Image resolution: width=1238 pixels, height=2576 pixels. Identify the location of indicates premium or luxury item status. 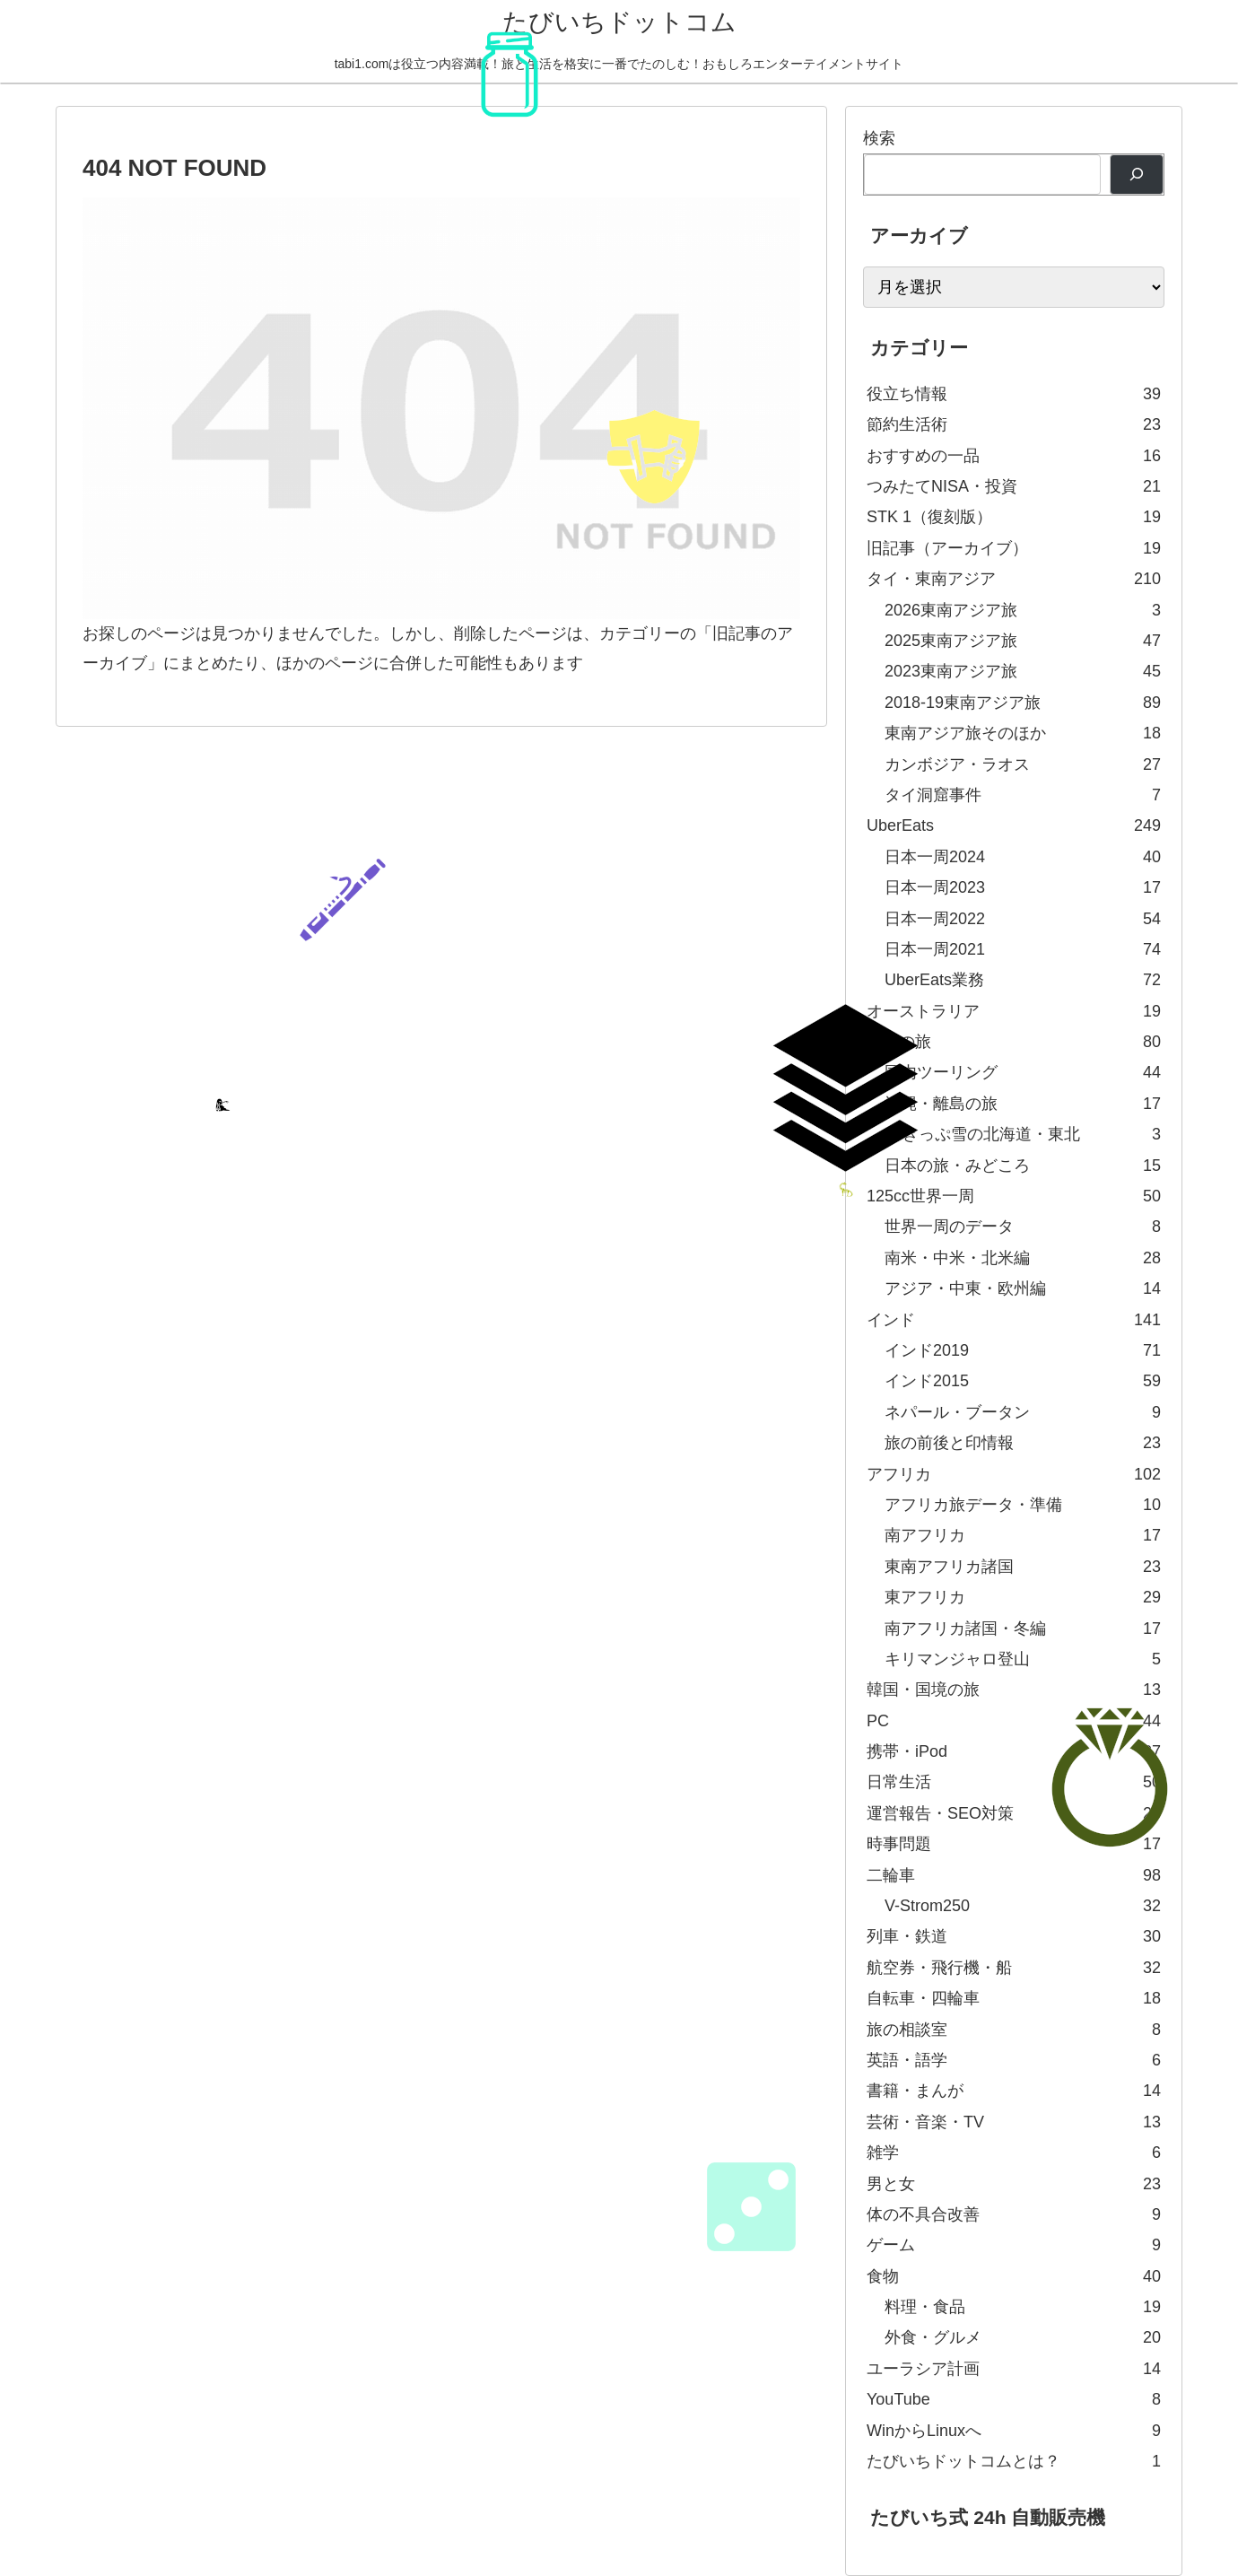
(1110, 1777).